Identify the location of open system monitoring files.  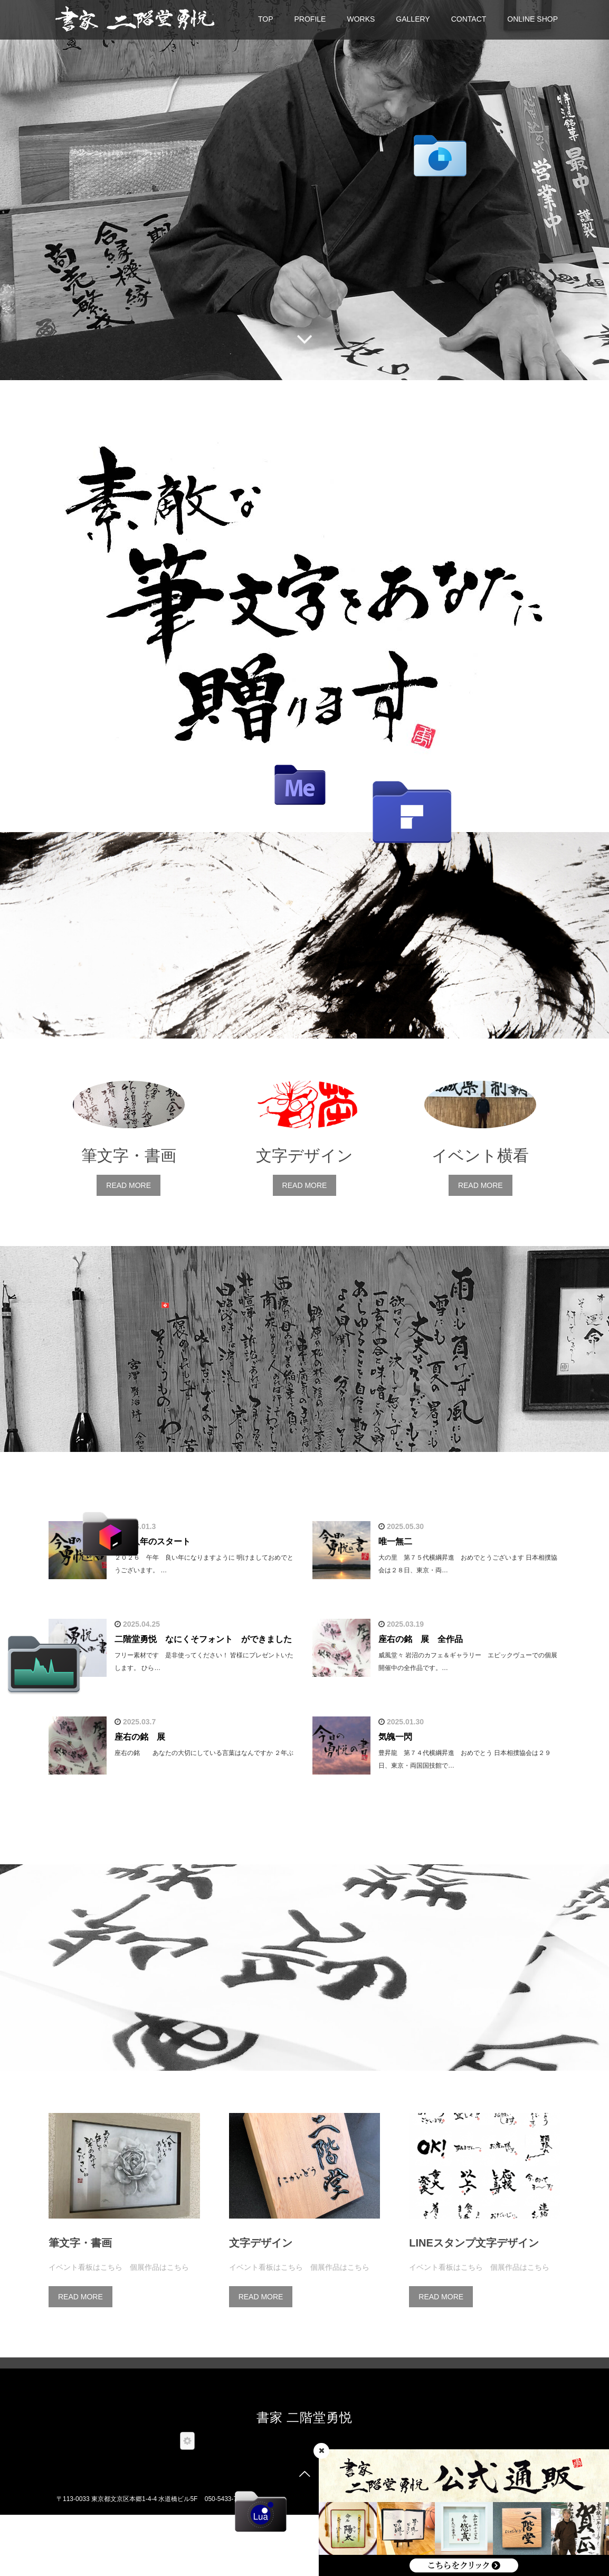
(43, 1666).